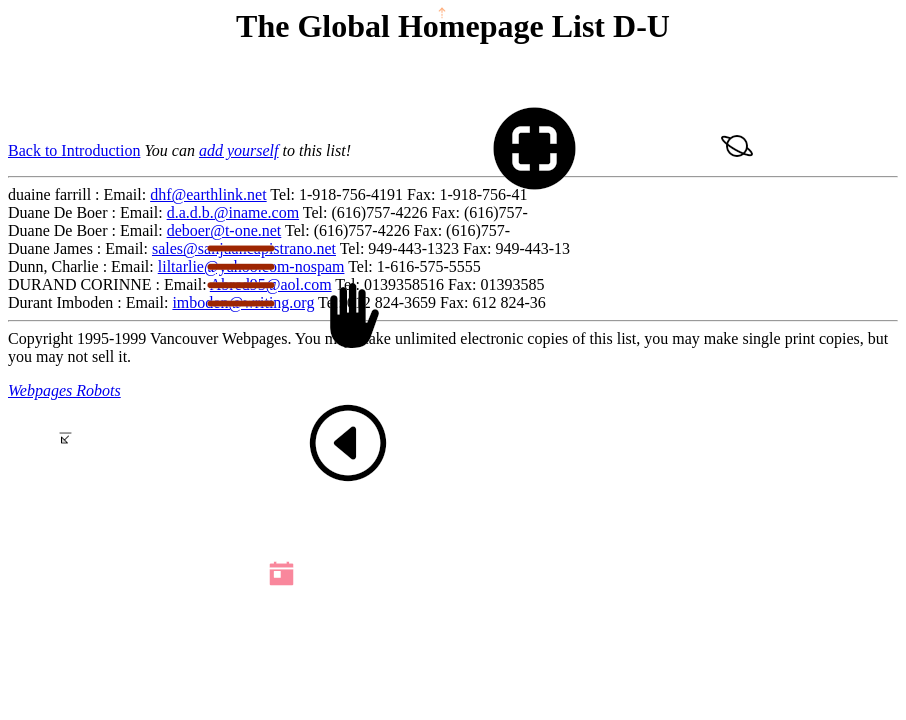  I want to click on stop or halt an action, so click(354, 315).